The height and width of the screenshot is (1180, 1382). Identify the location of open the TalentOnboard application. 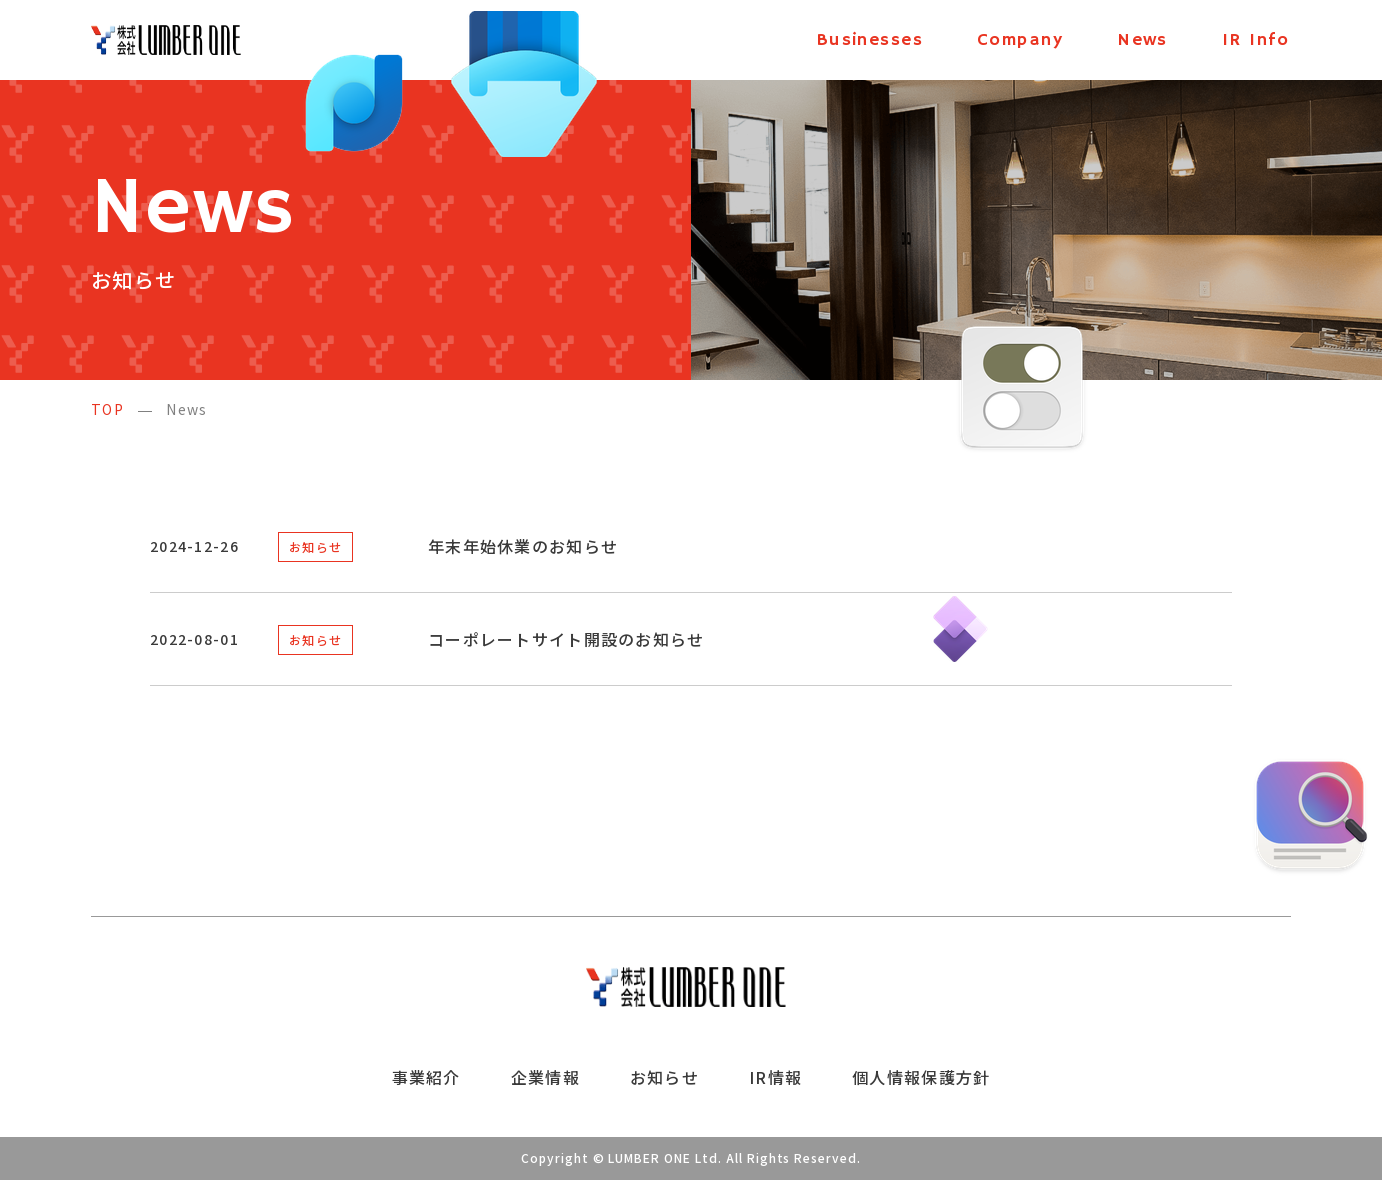
(354, 103).